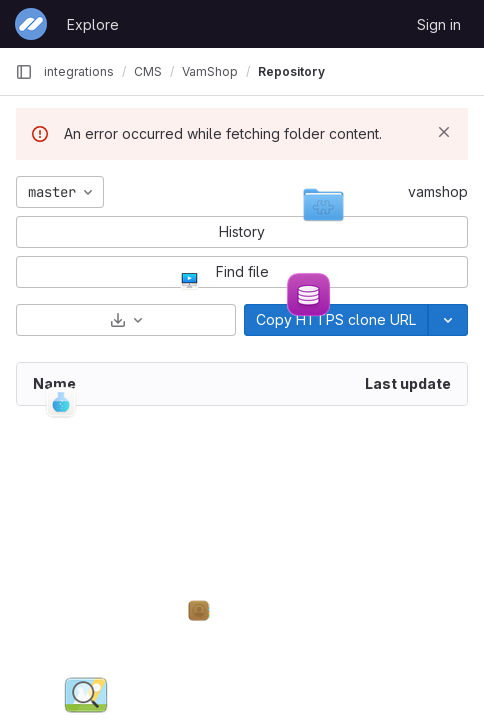 The height and width of the screenshot is (720, 484). I want to click on open LibreOffice Base database application, so click(308, 294).